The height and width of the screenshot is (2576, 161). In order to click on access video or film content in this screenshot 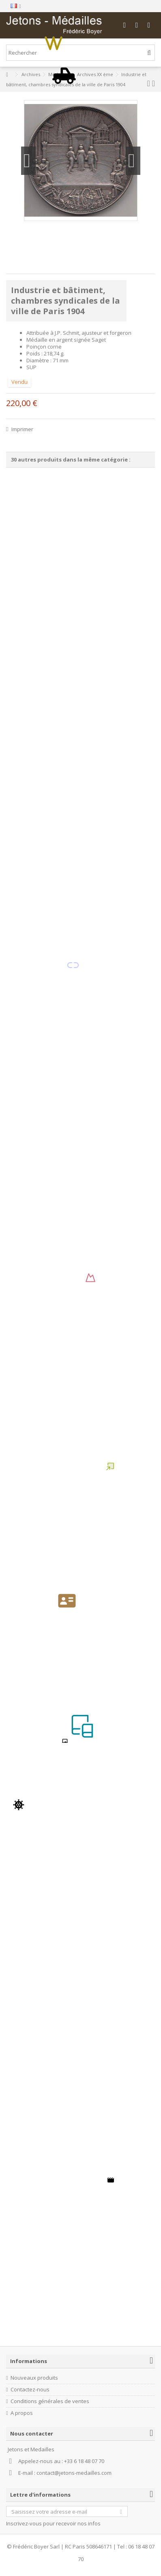, I will do `click(111, 2180)`.